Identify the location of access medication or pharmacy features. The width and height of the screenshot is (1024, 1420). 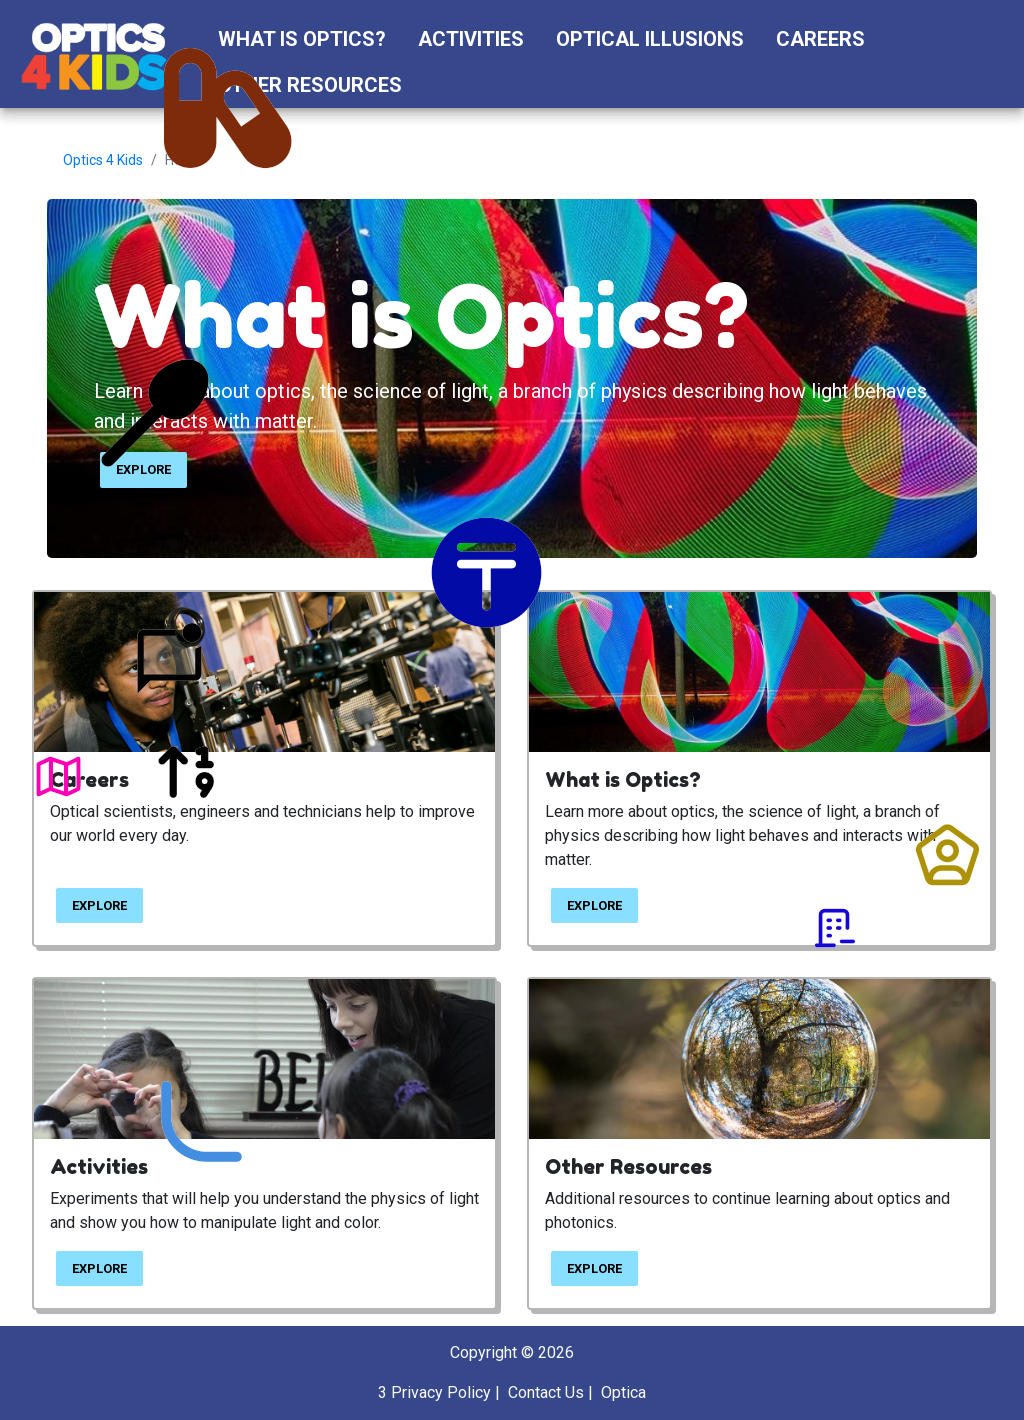
(224, 108).